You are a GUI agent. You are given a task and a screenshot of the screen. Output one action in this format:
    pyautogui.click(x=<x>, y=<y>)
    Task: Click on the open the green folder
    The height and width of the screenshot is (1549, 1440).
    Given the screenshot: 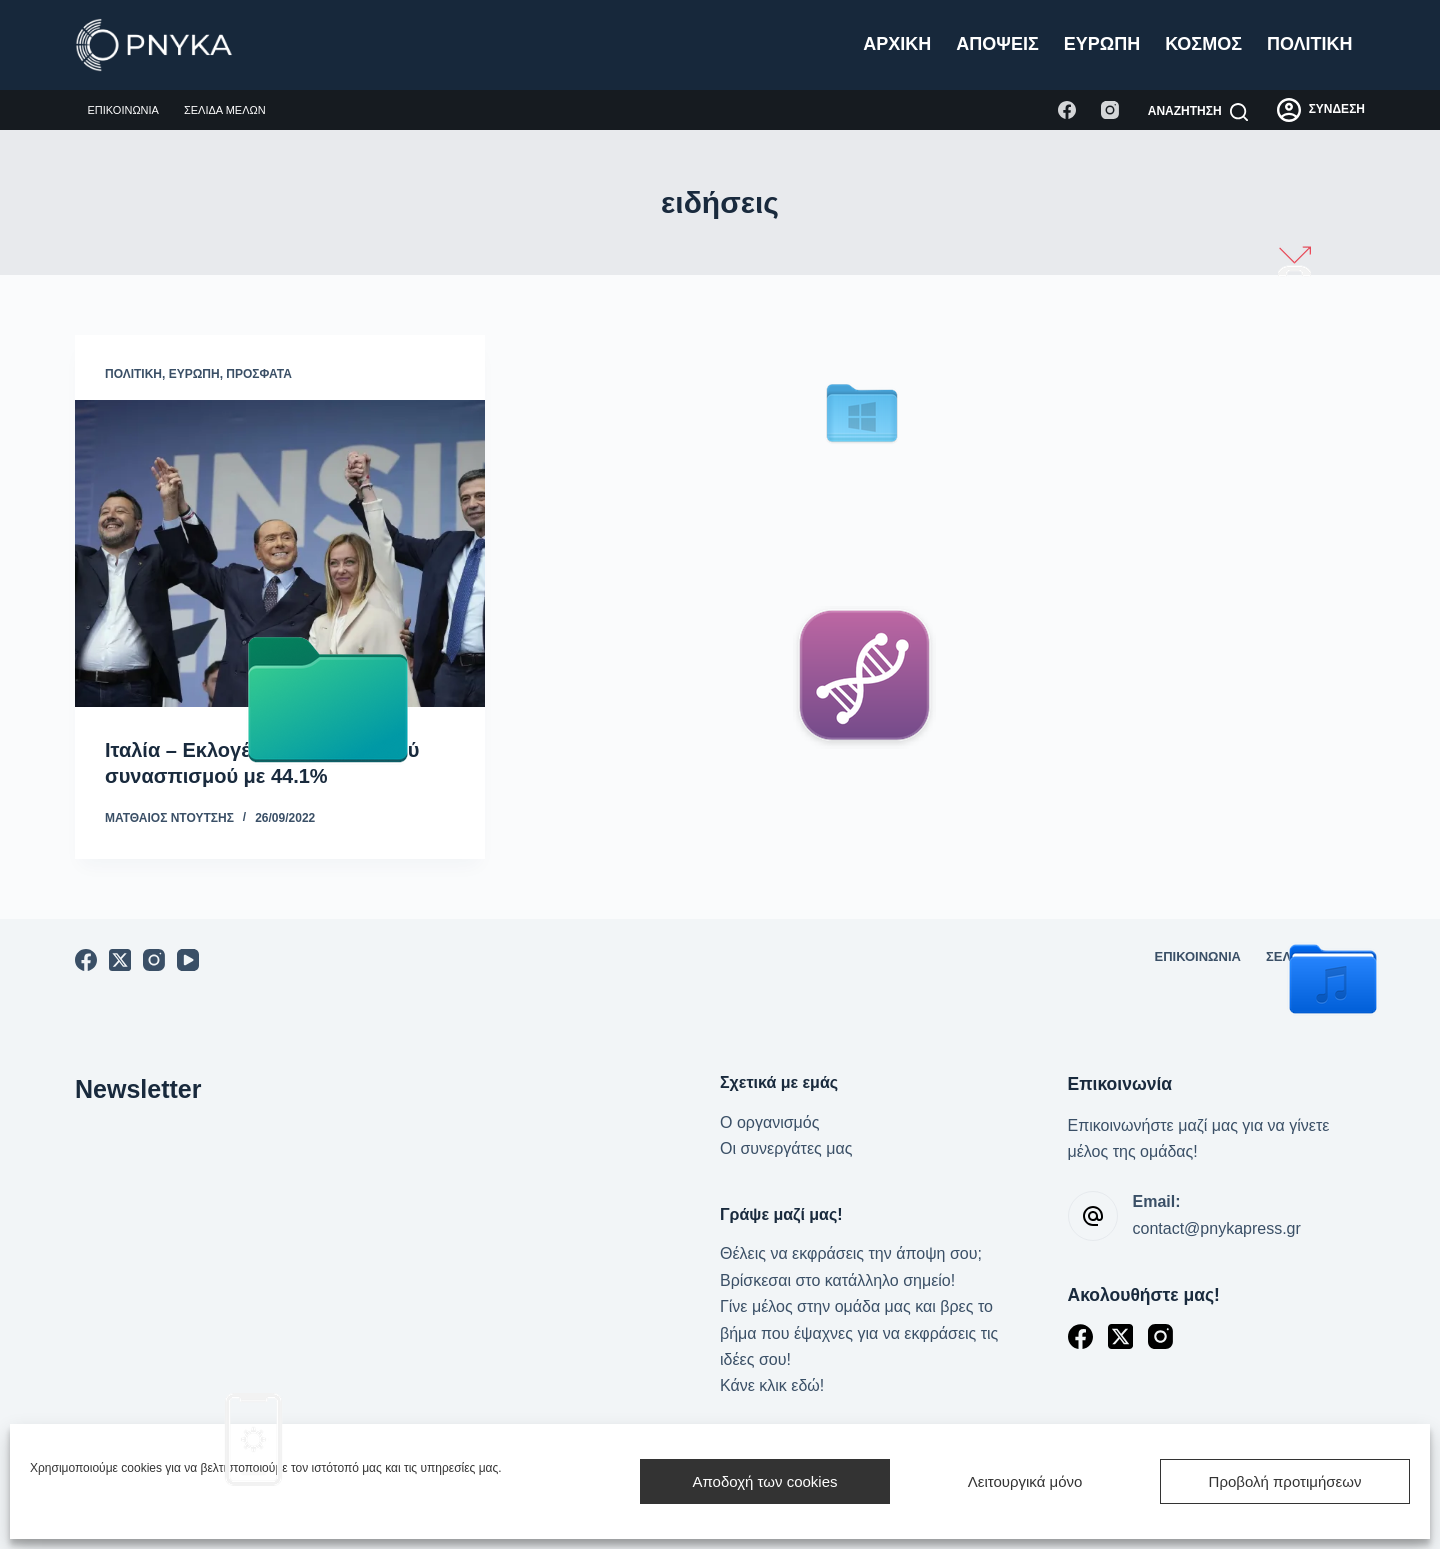 What is the action you would take?
    pyautogui.click(x=328, y=704)
    